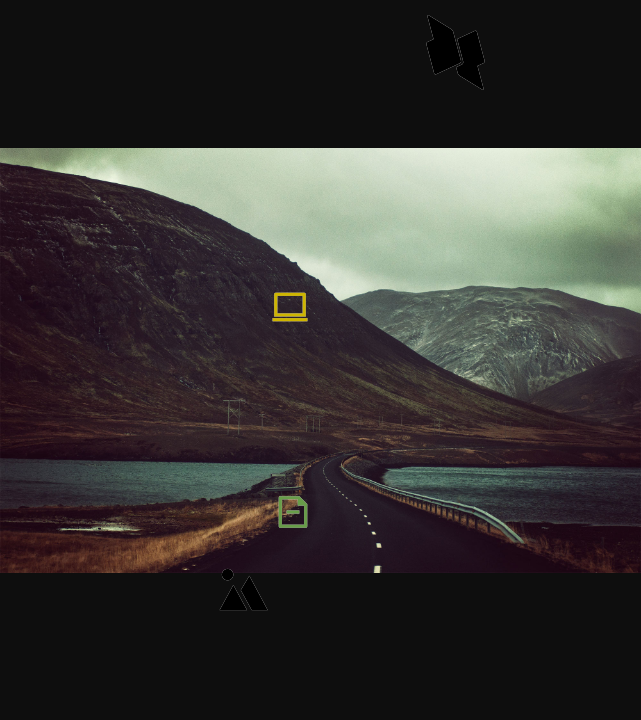 The width and height of the screenshot is (641, 720). I want to click on view on macbook or laptop device, so click(290, 307).